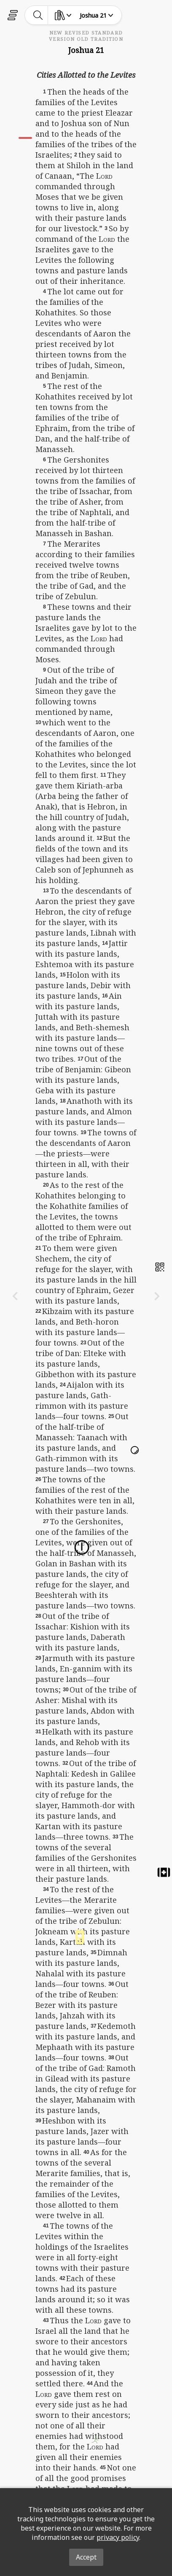 Image resolution: width=172 pixels, height=2576 pixels. I want to click on indicates 6 o'clock time, so click(82, 1547).